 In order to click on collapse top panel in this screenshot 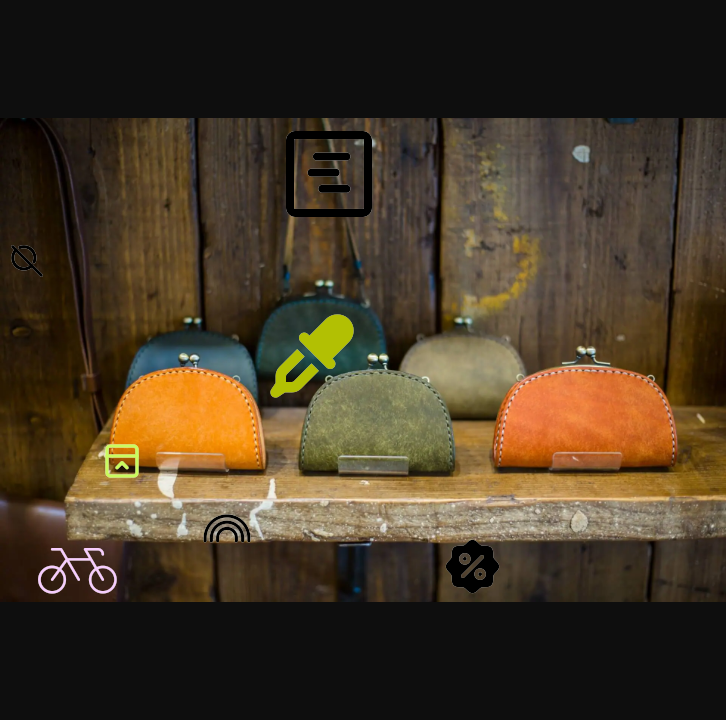, I will do `click(122, 461)`.